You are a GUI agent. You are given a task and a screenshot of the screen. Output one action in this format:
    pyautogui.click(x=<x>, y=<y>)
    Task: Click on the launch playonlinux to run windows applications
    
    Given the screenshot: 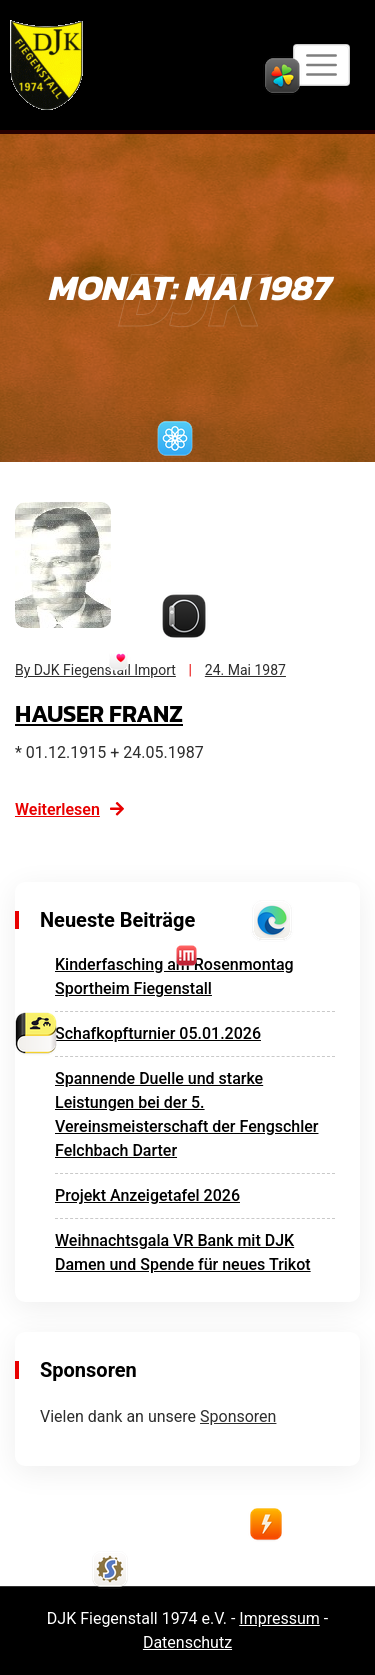 What is the action you would take?
    pyautogui.click(x=282, y=75)
    